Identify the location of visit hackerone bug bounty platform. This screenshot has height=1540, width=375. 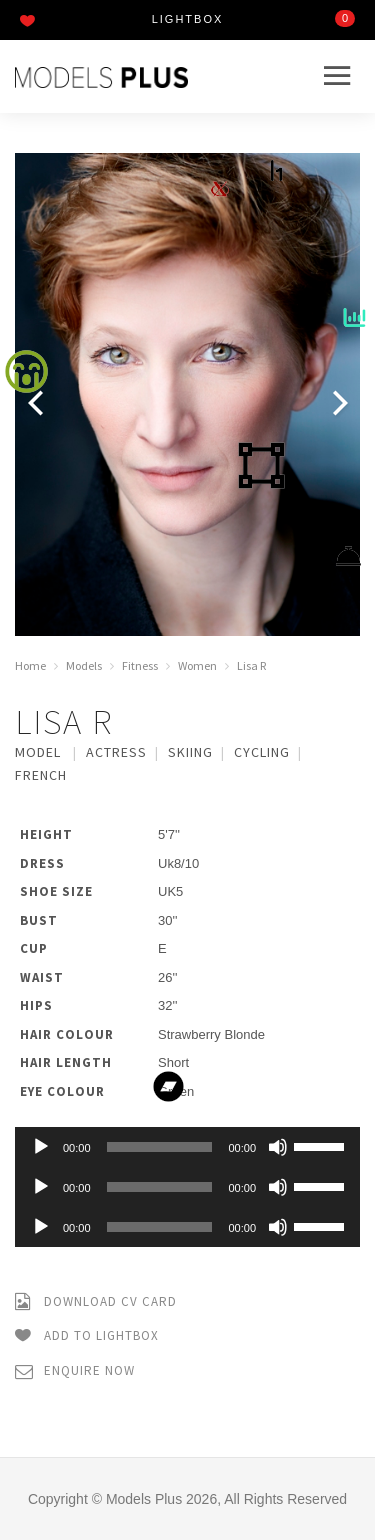
(276, 170).